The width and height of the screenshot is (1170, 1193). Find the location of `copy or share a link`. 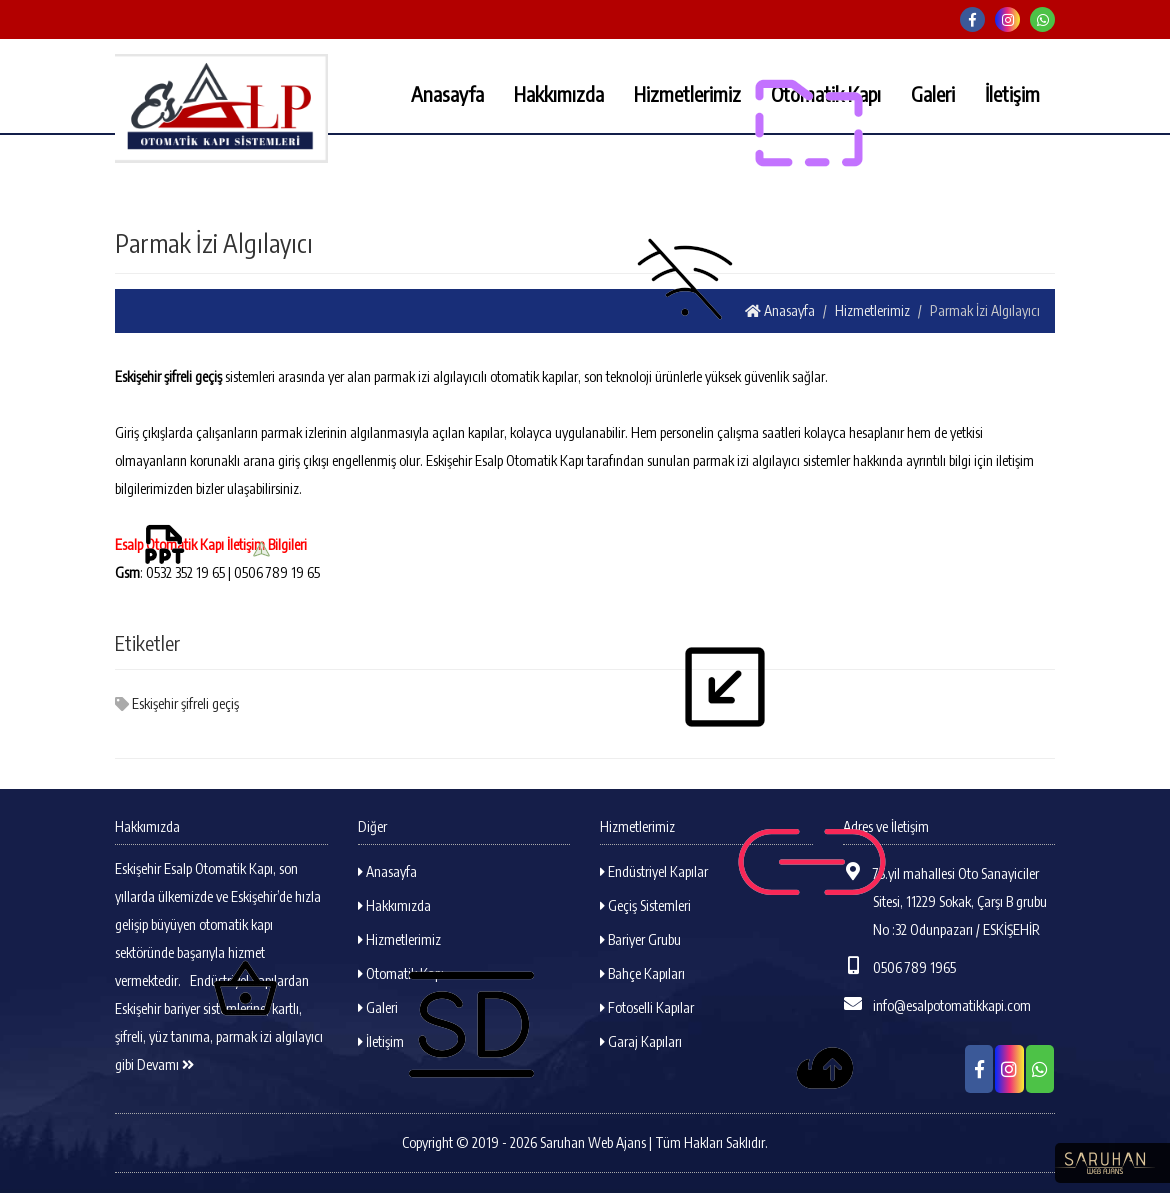

copy or share a link is located at coordinates (812, 862).